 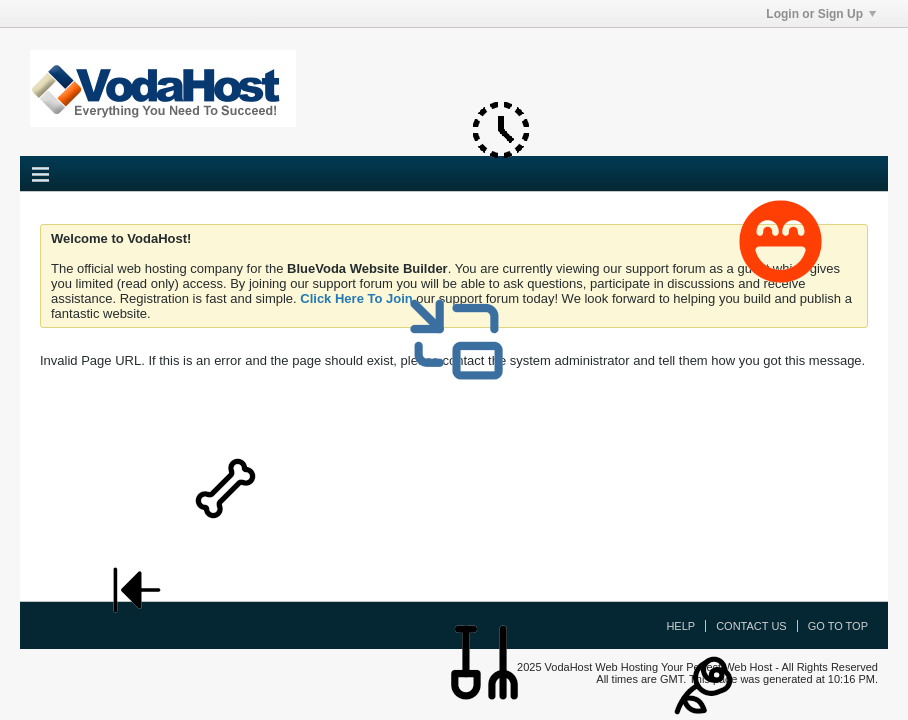 I want to click on navigate to the beginning or first item, so click(x=136, y=590).